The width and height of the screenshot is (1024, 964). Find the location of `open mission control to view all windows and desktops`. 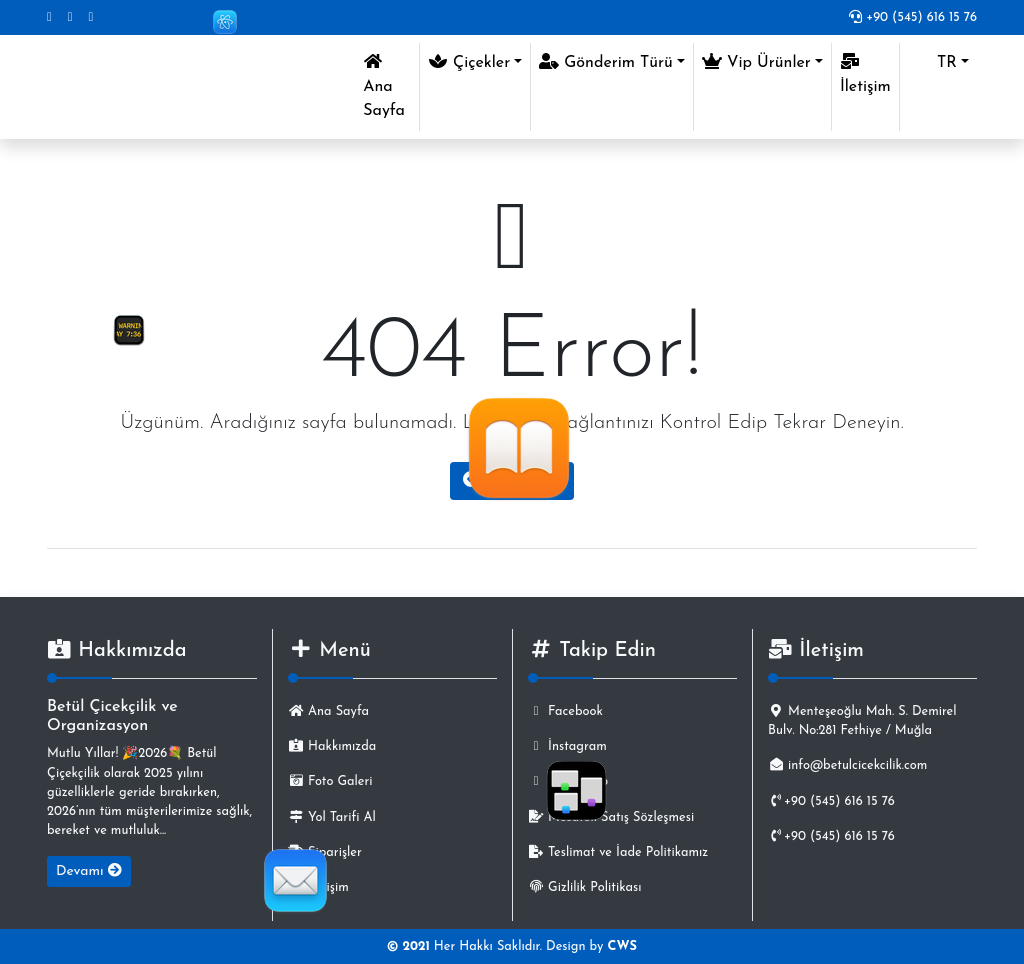

open mission control to view all windows and desktops is located at coordinates (576, 790).